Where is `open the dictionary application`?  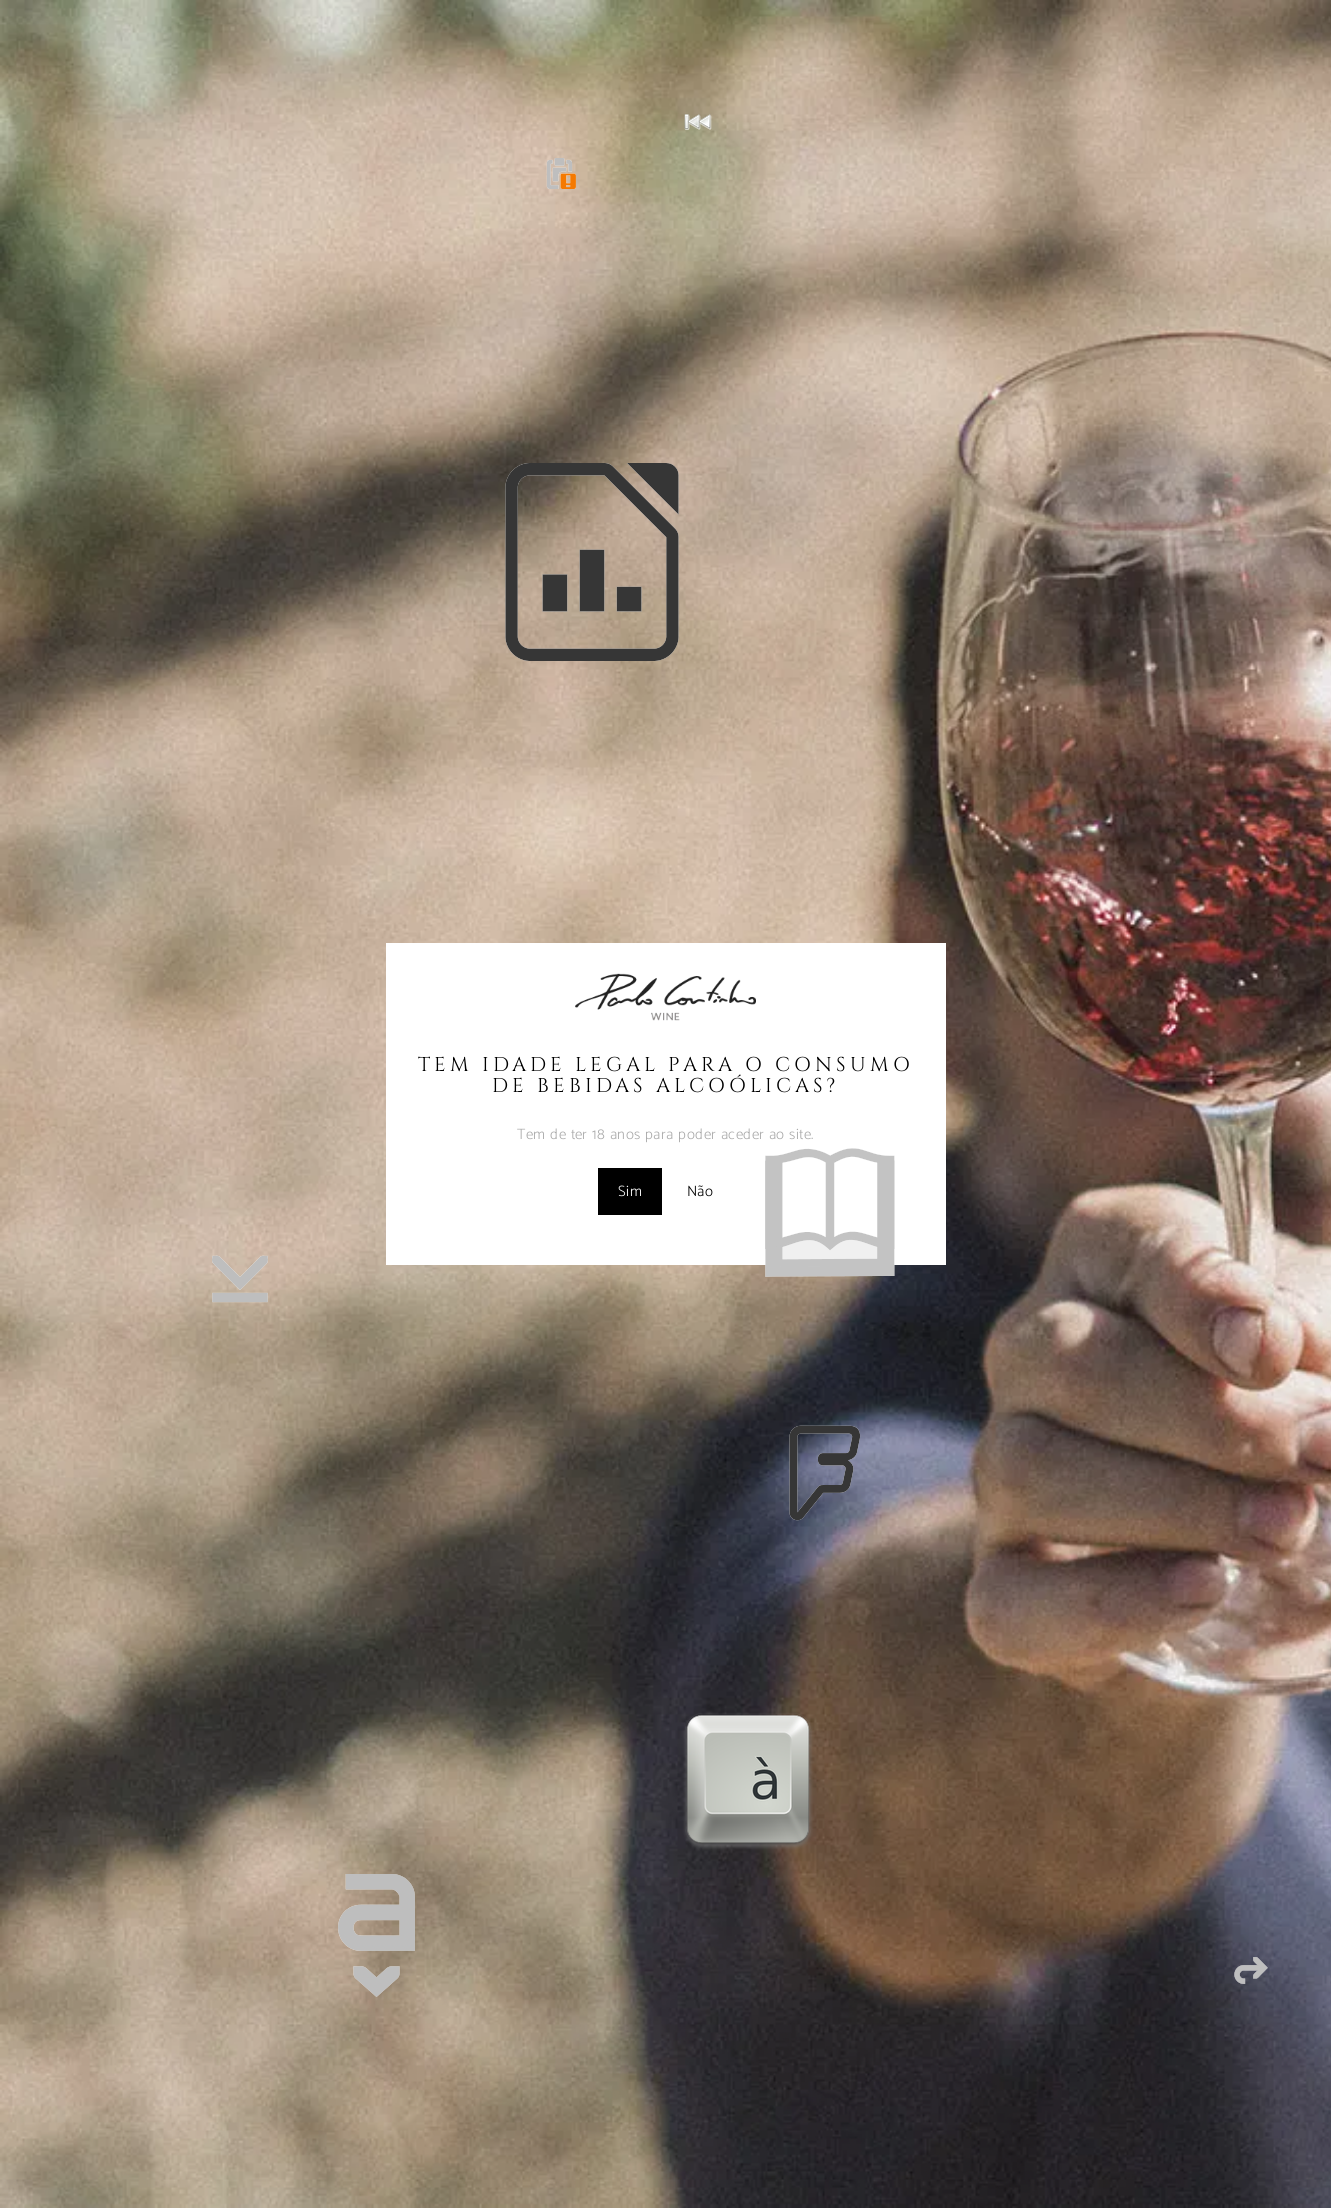
open the dictionary application is located at coordinates (834, 1208).